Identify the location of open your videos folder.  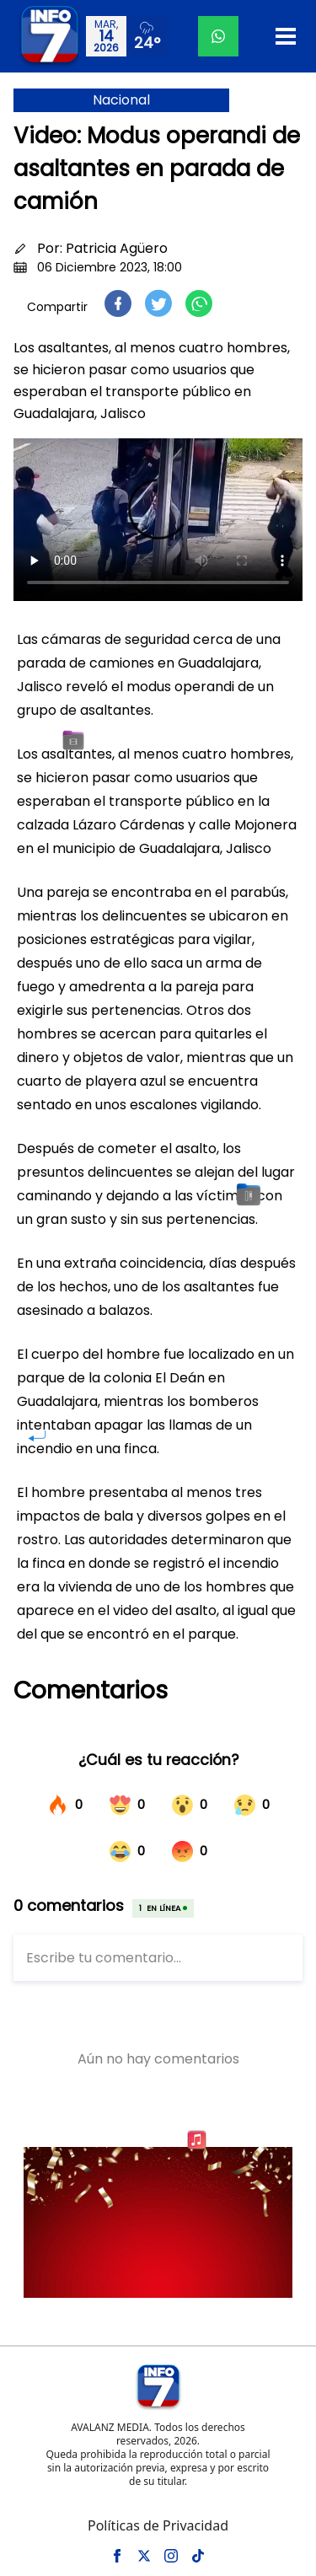
(73, 740).